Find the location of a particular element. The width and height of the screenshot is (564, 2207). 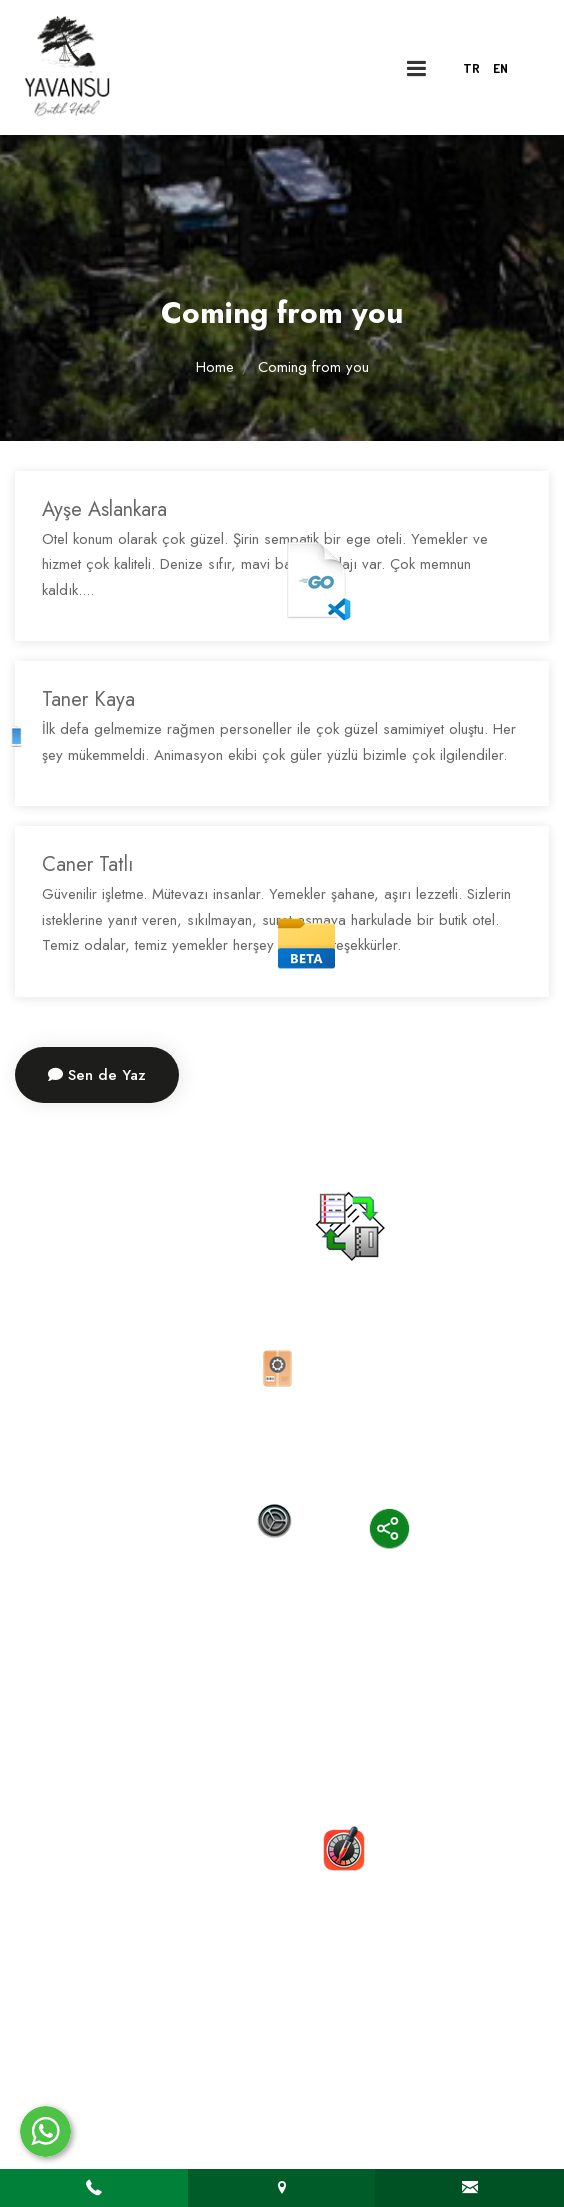

indicates a shared file or folder is located at coordinates (389, 1528).